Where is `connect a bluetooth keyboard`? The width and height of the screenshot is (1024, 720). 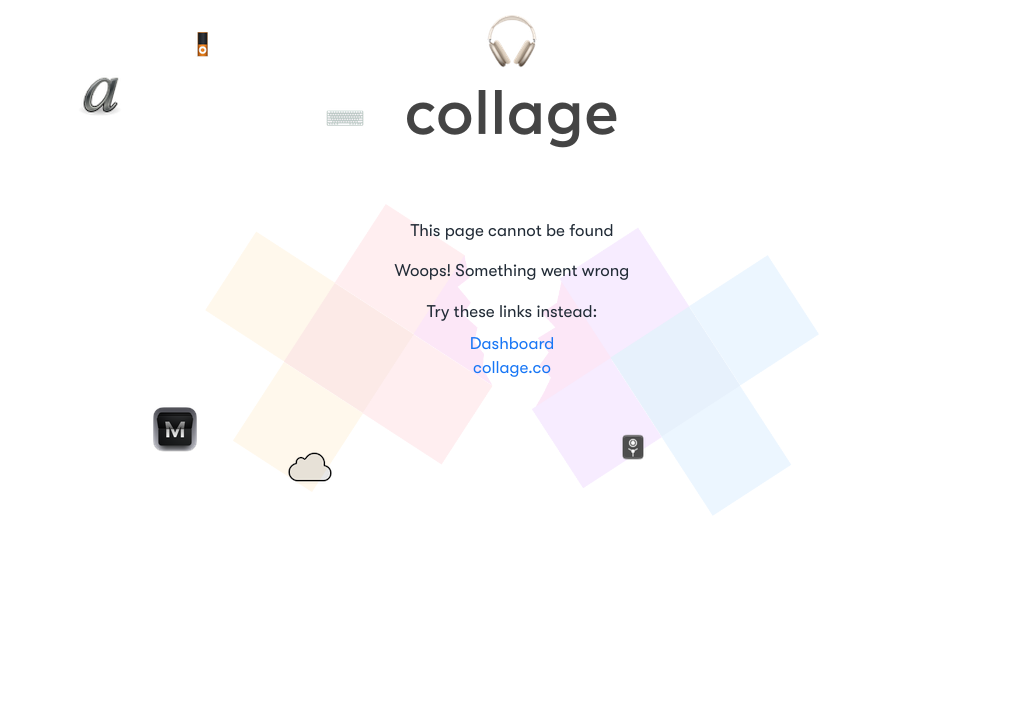
connect a bluetooth keyboard is located at coordinates (345, 118).